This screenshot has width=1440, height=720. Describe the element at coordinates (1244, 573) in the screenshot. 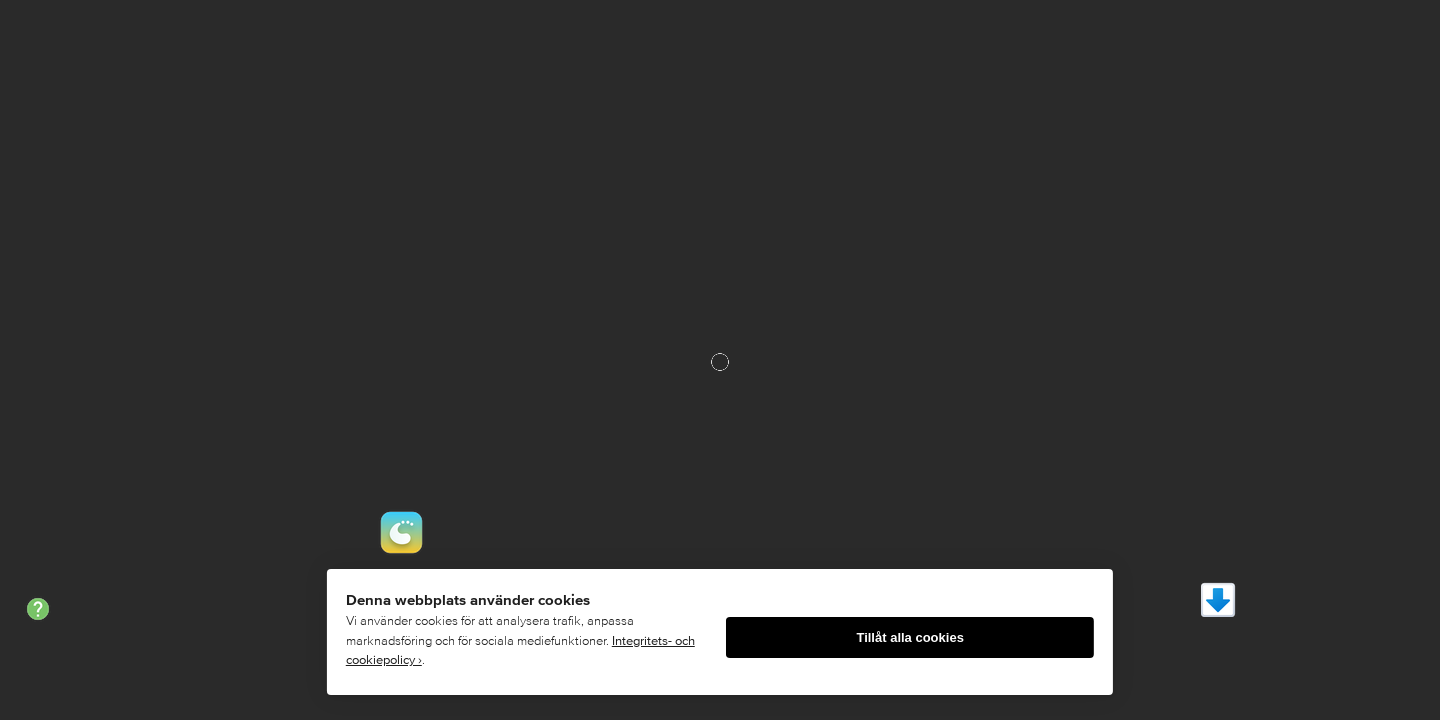

I see `indicates a file or item is being downloaded` at that location.